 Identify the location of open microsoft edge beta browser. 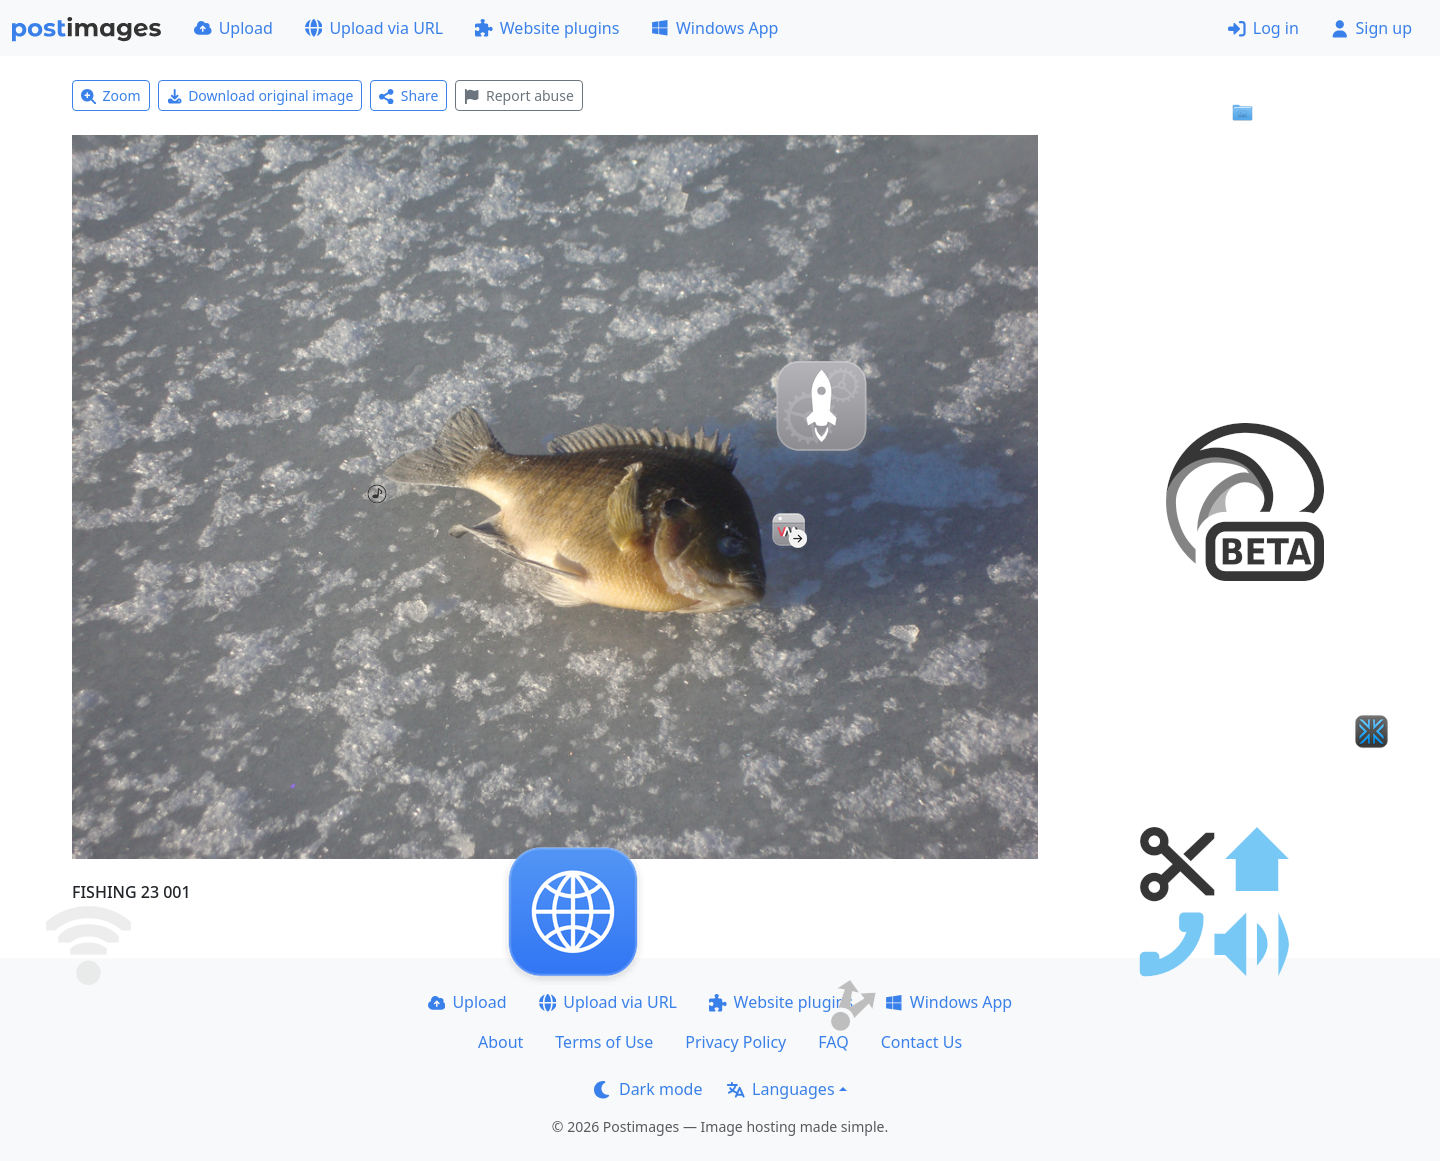
(1245, 502).